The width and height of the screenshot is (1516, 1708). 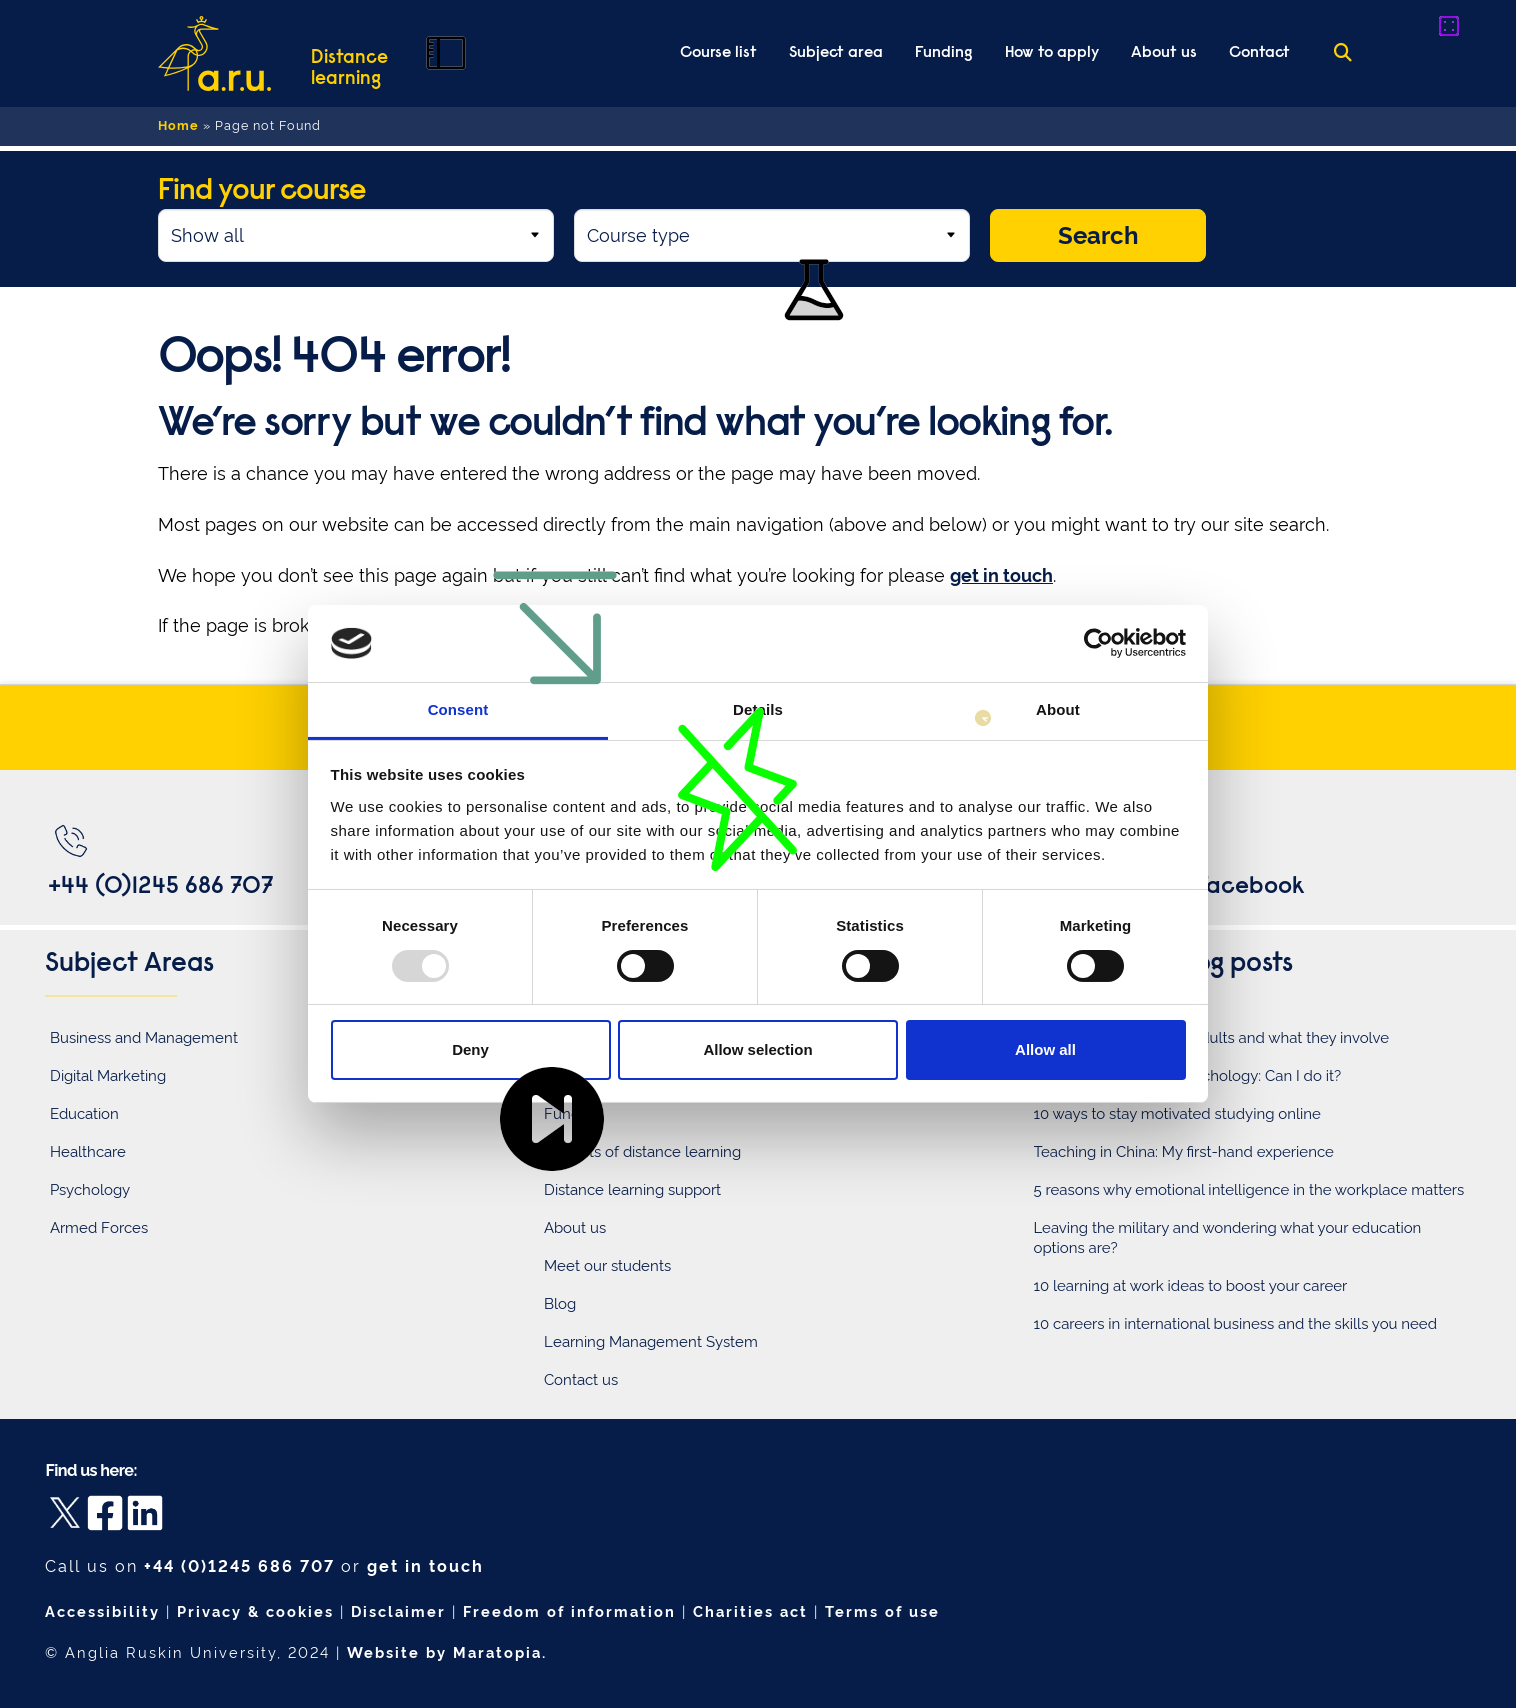 What do you see at coordinates (555, 633) in the screenshot?
I see `move item to bottom-right corner` at bounding box center [555, 633].